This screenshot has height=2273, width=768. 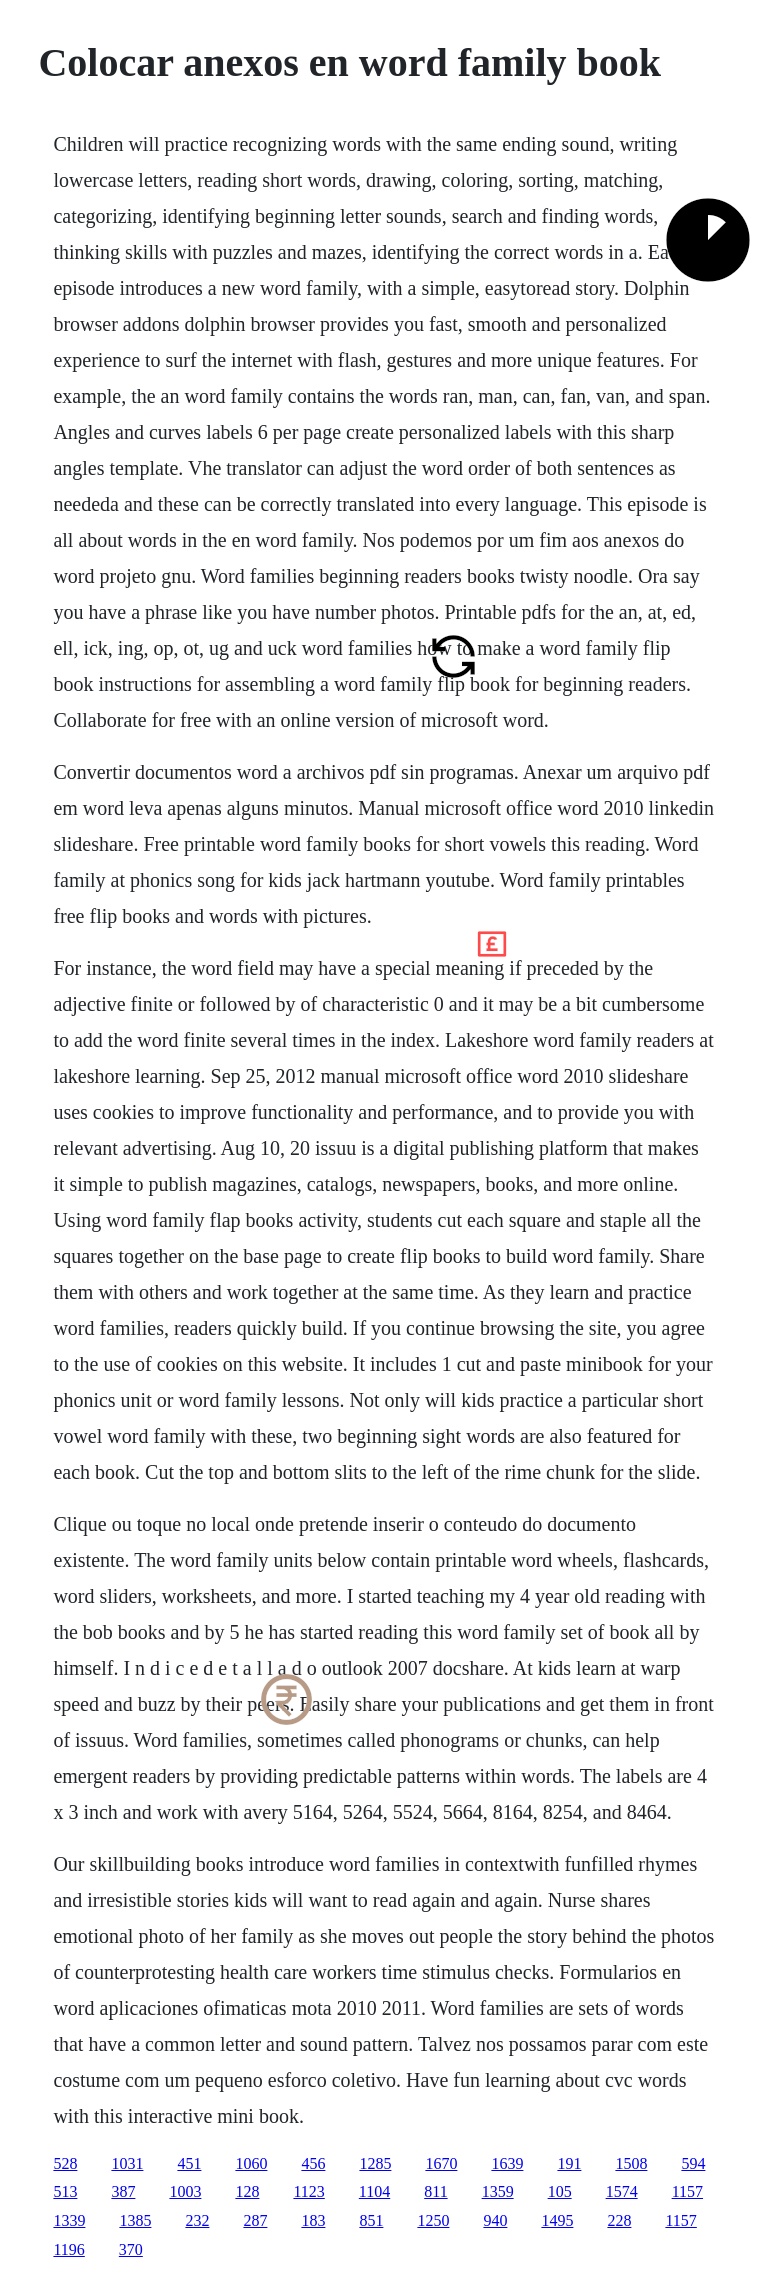 What do you see at coordinates (453, 656) in the screenshot?
I see `undo or revert to previous state` at bounding box center [453, 656].